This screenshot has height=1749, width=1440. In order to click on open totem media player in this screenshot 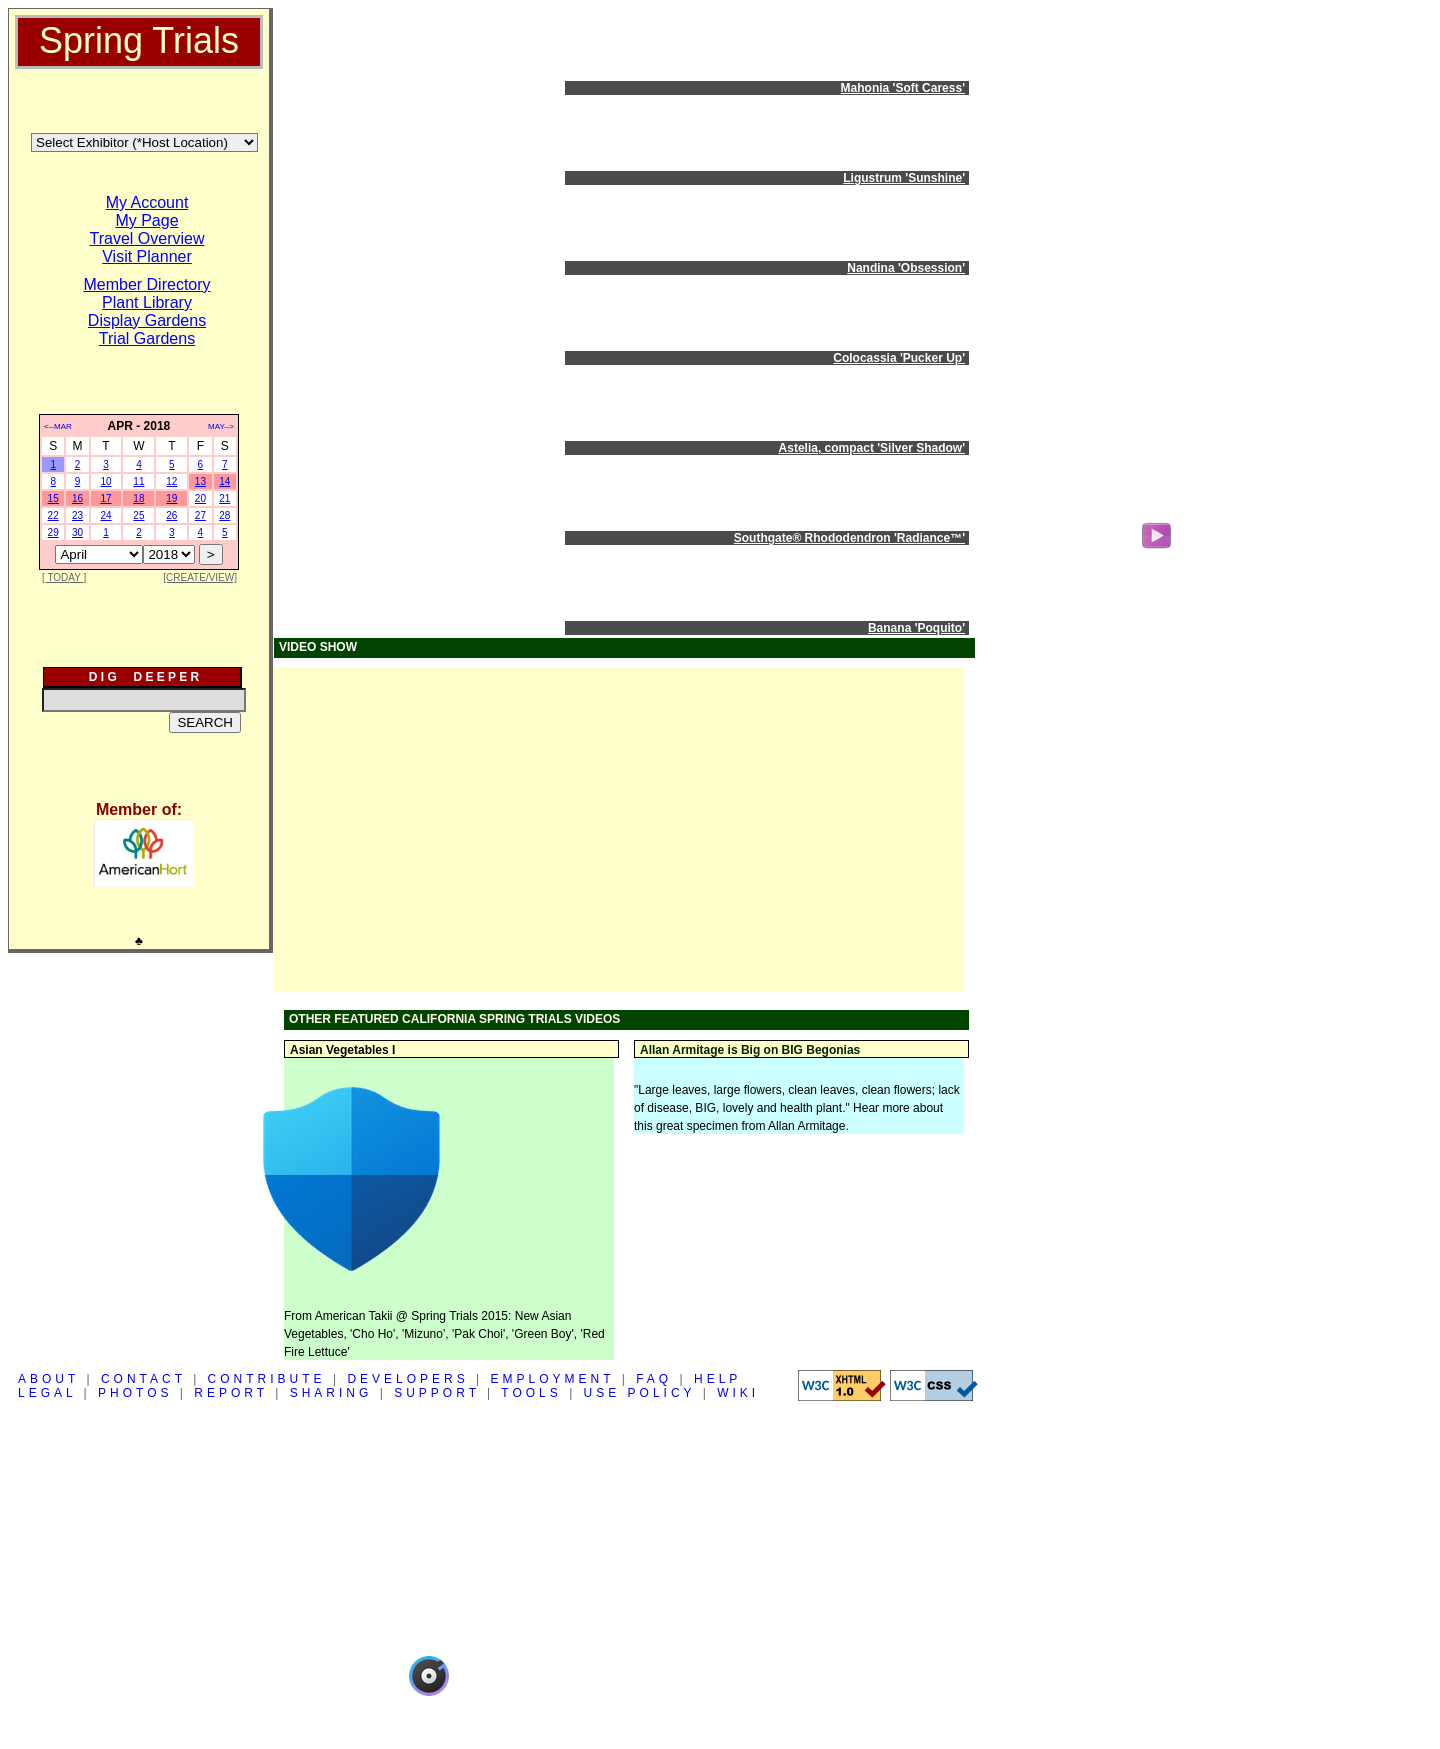, I will do `click(1156, 535)`.